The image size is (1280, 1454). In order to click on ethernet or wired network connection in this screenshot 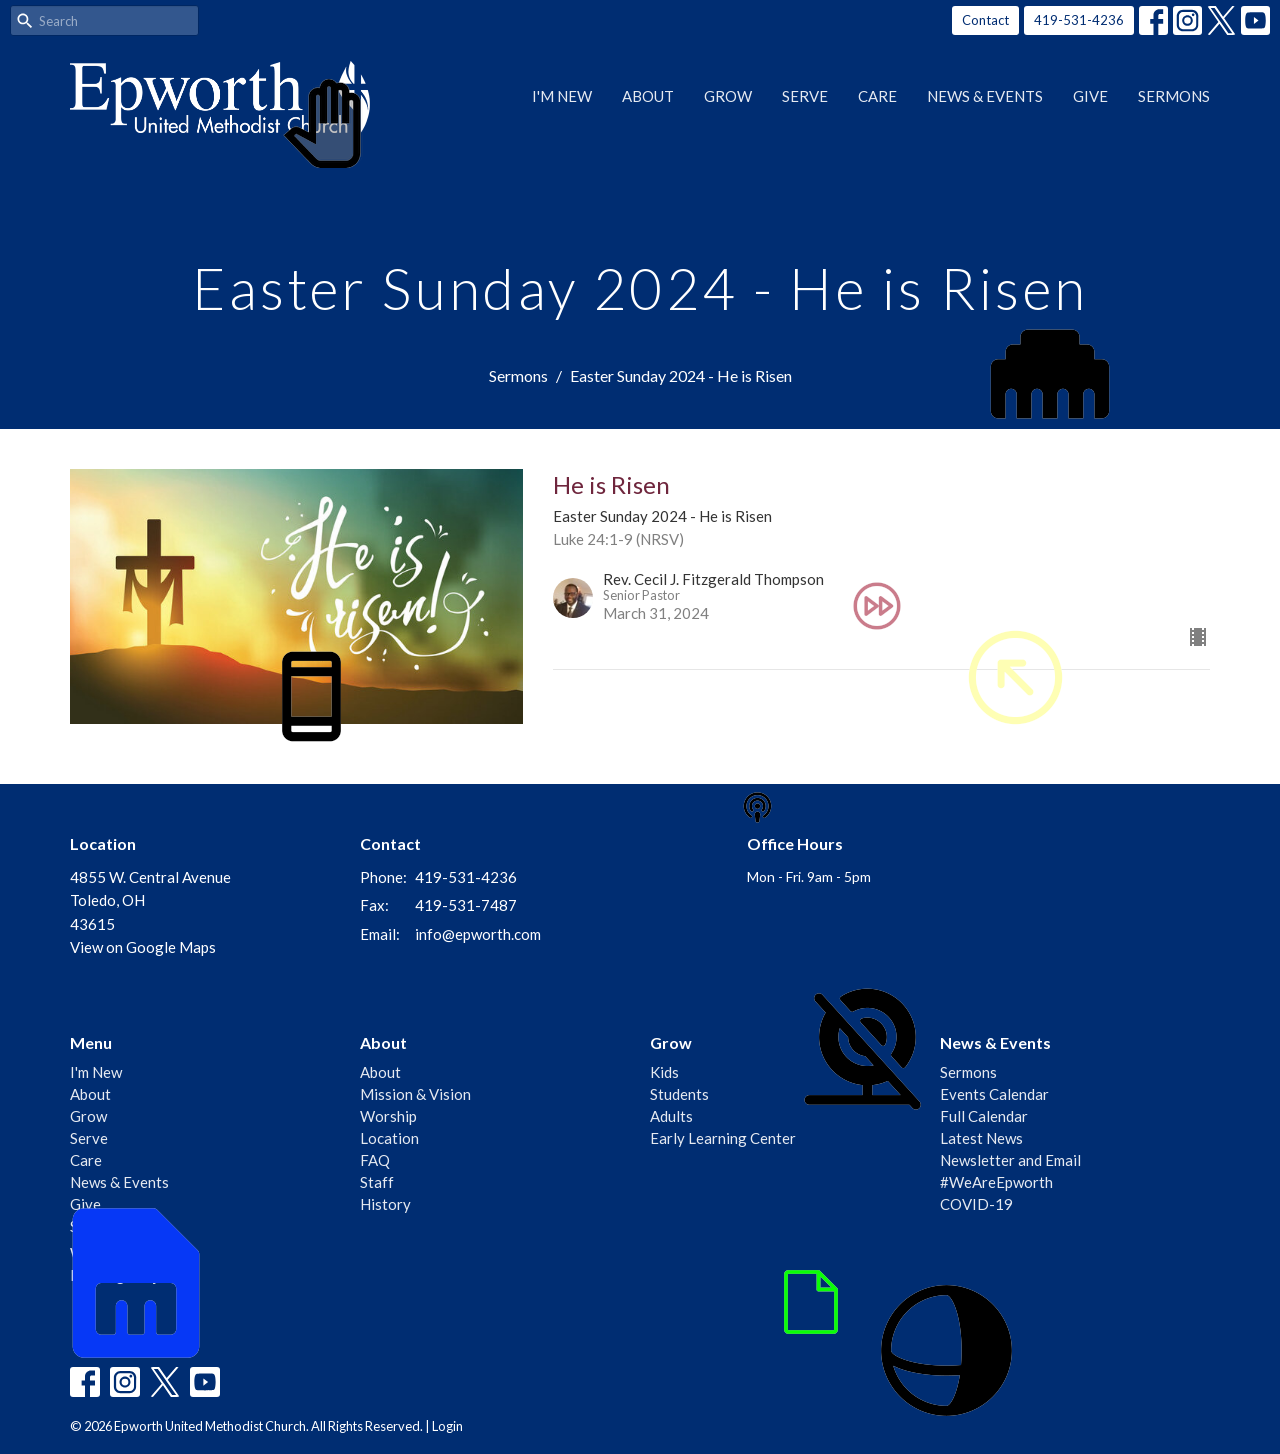, I will do `click(1050, 374)`.